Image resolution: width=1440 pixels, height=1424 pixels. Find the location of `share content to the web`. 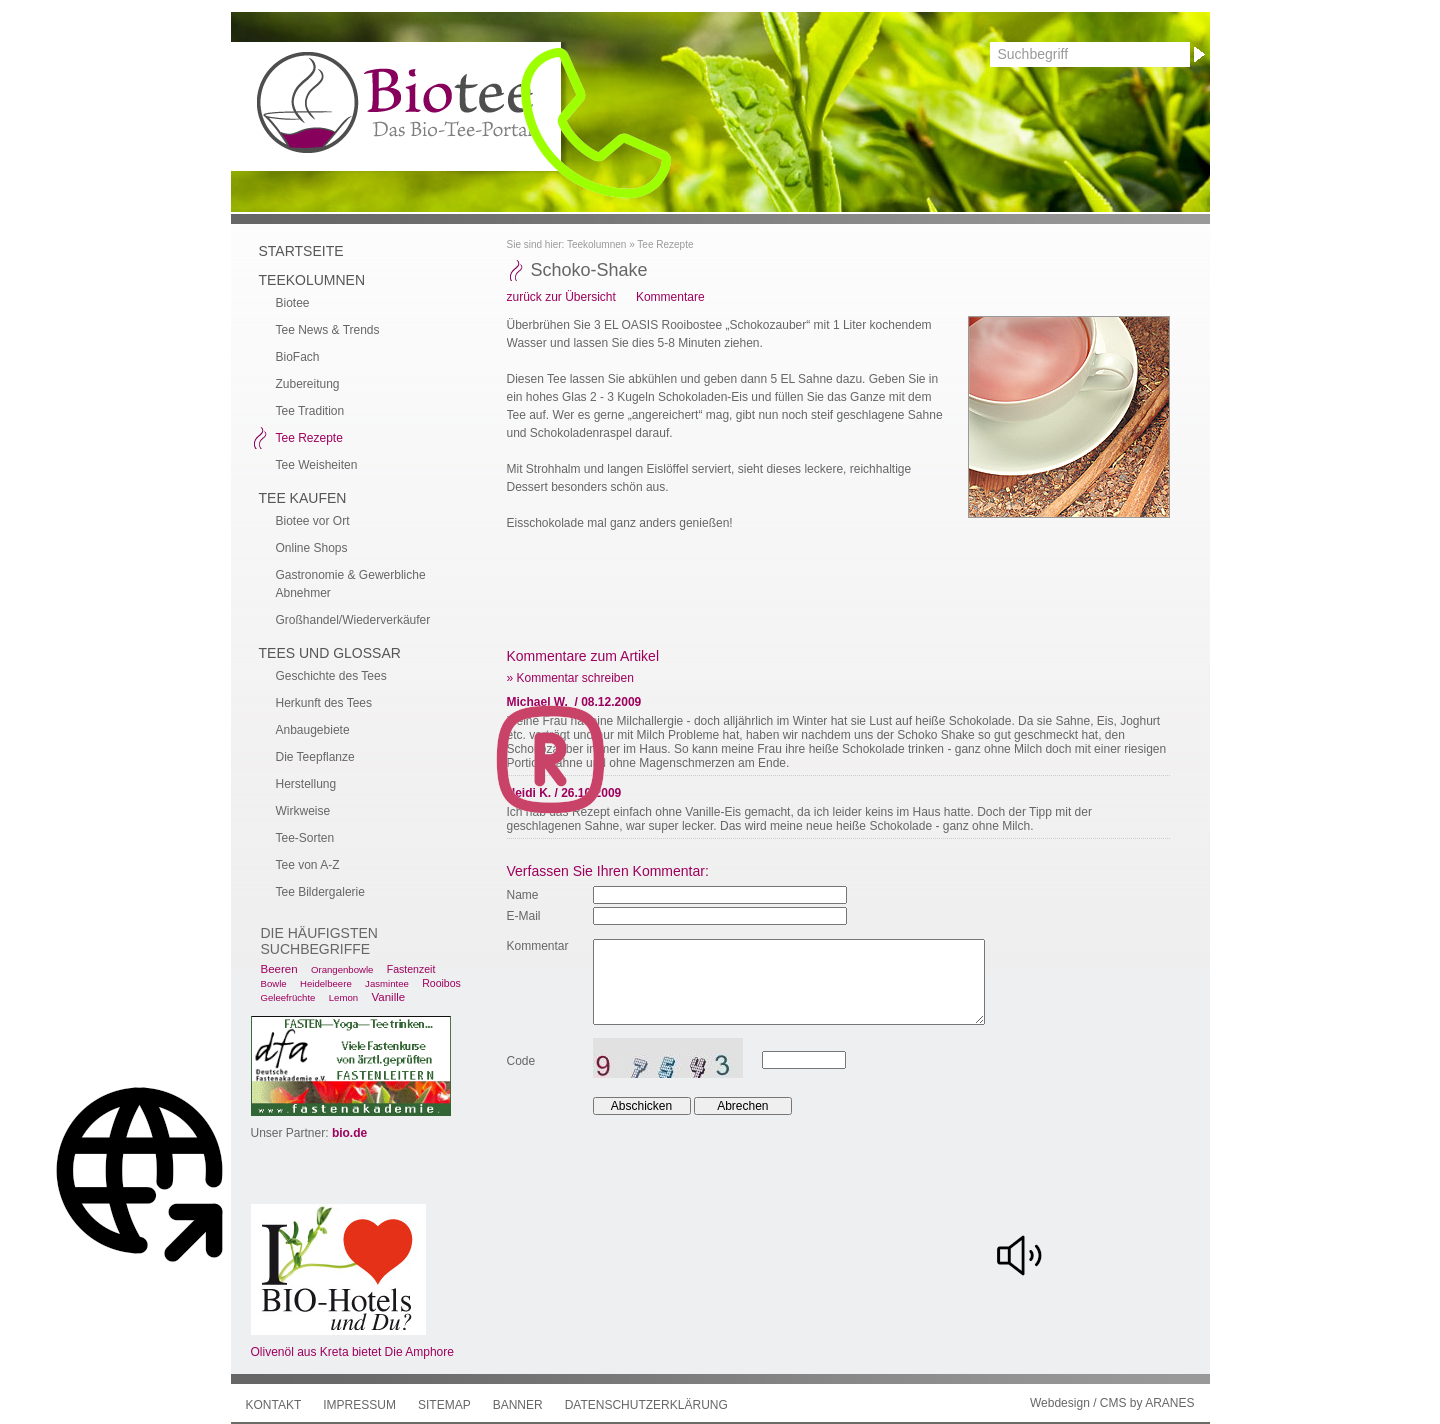

share content to the web is located at coordinates (139, 1170).